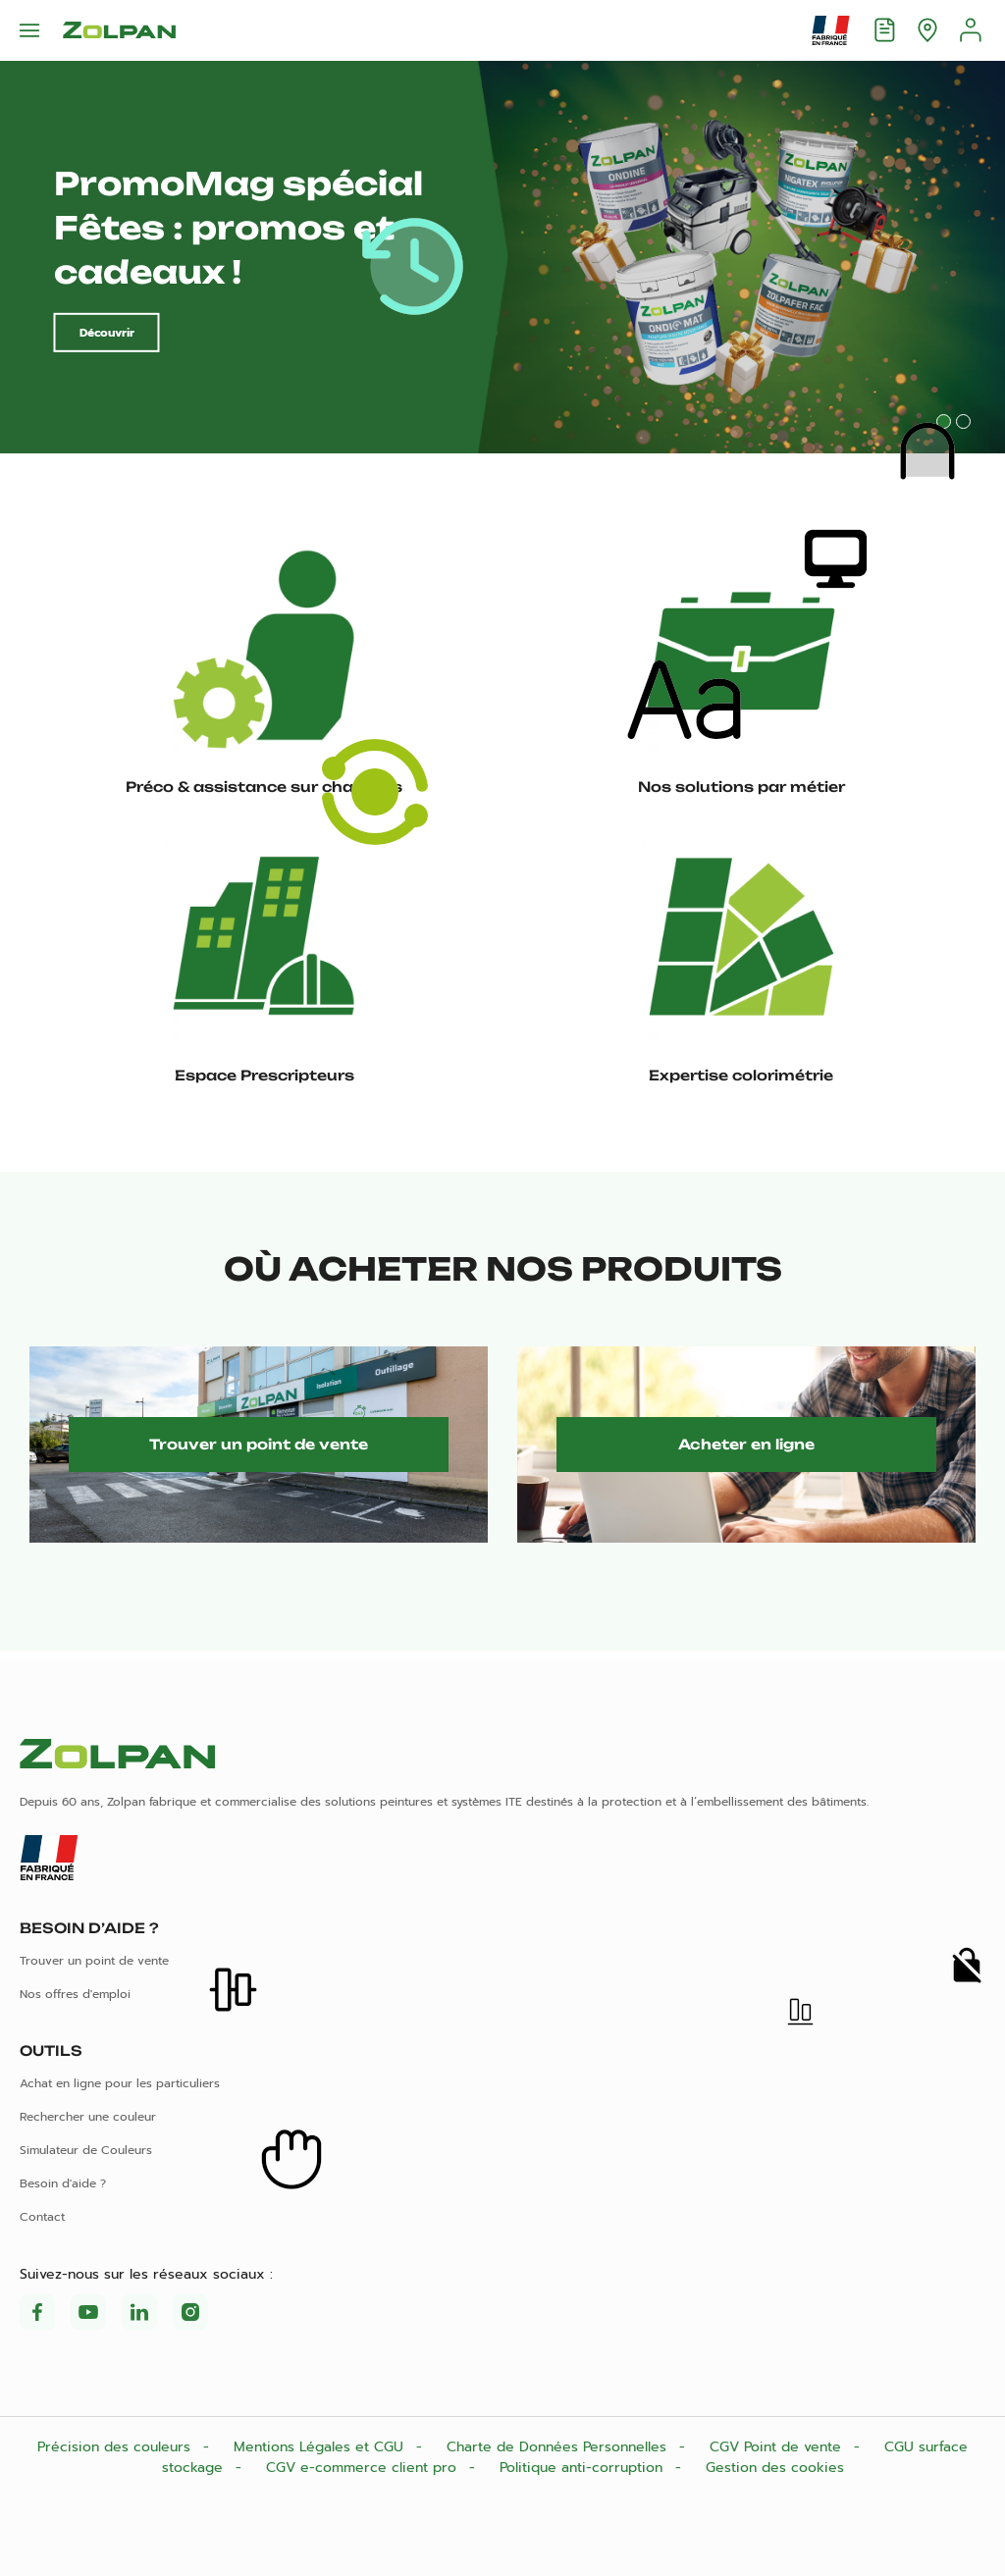 This screenshot has width=1005, height=2576. What do you see at coordinates (835, 556) in the screenshot?
I see `switch to desktop view` at bounding box center [835, 556].